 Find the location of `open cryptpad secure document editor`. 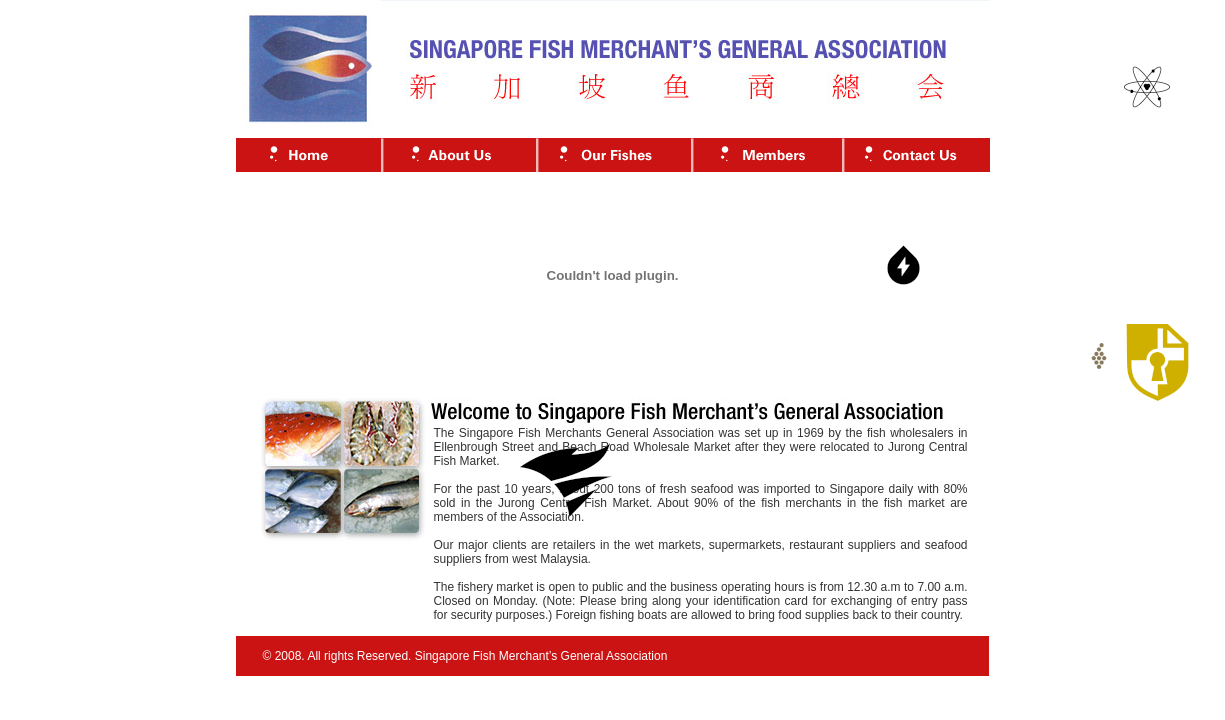

open cryptpad secure document editor is located at coordinates (1157, 362).